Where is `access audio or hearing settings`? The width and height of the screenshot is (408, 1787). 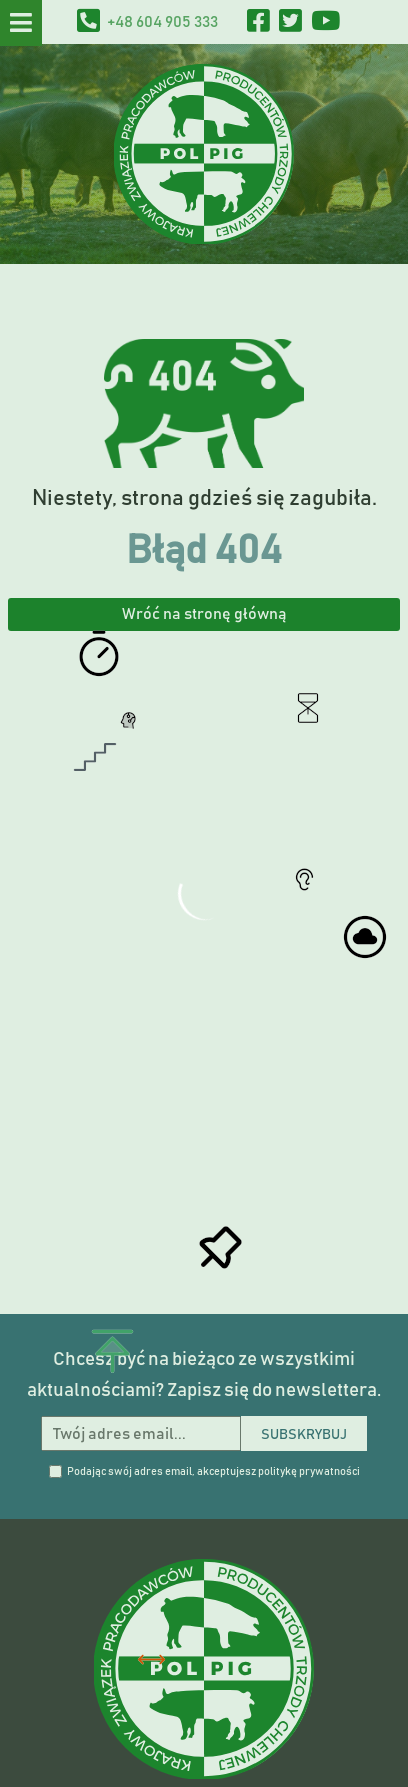
access audio or hearing settings is located at coordinates (304, 879).